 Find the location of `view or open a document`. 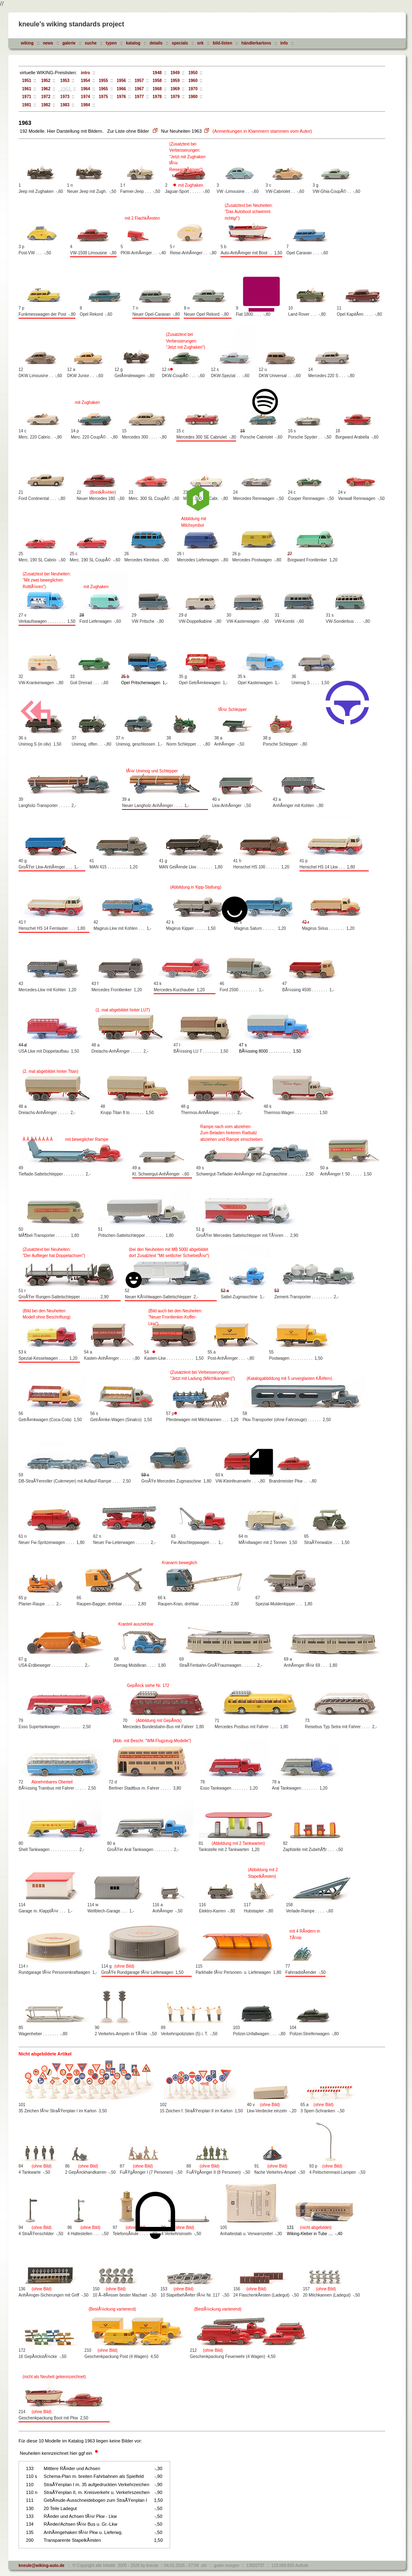

view or open a document is located at coordinates (261, 1462).